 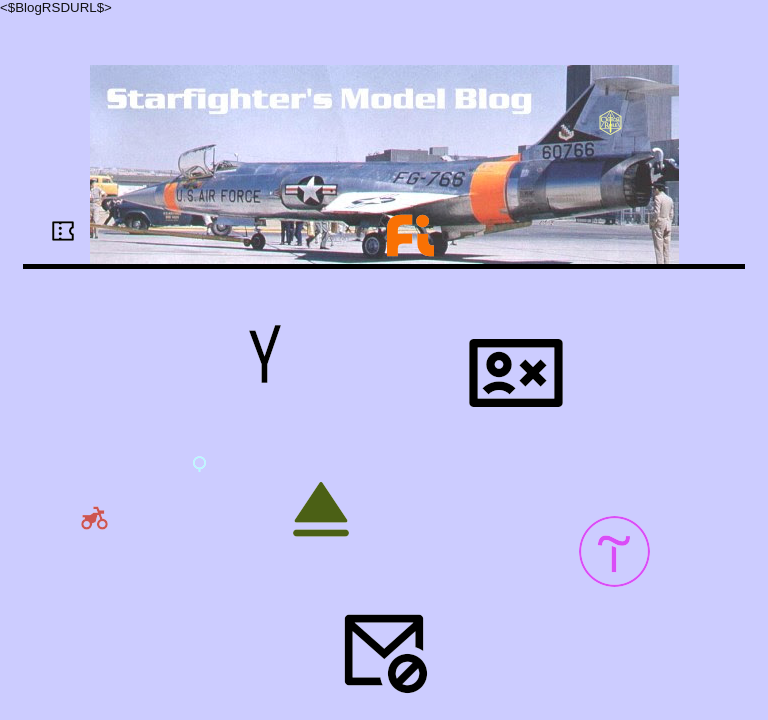 I want to click on select motorcycle as transportation mode, so click(x=94, y=517).